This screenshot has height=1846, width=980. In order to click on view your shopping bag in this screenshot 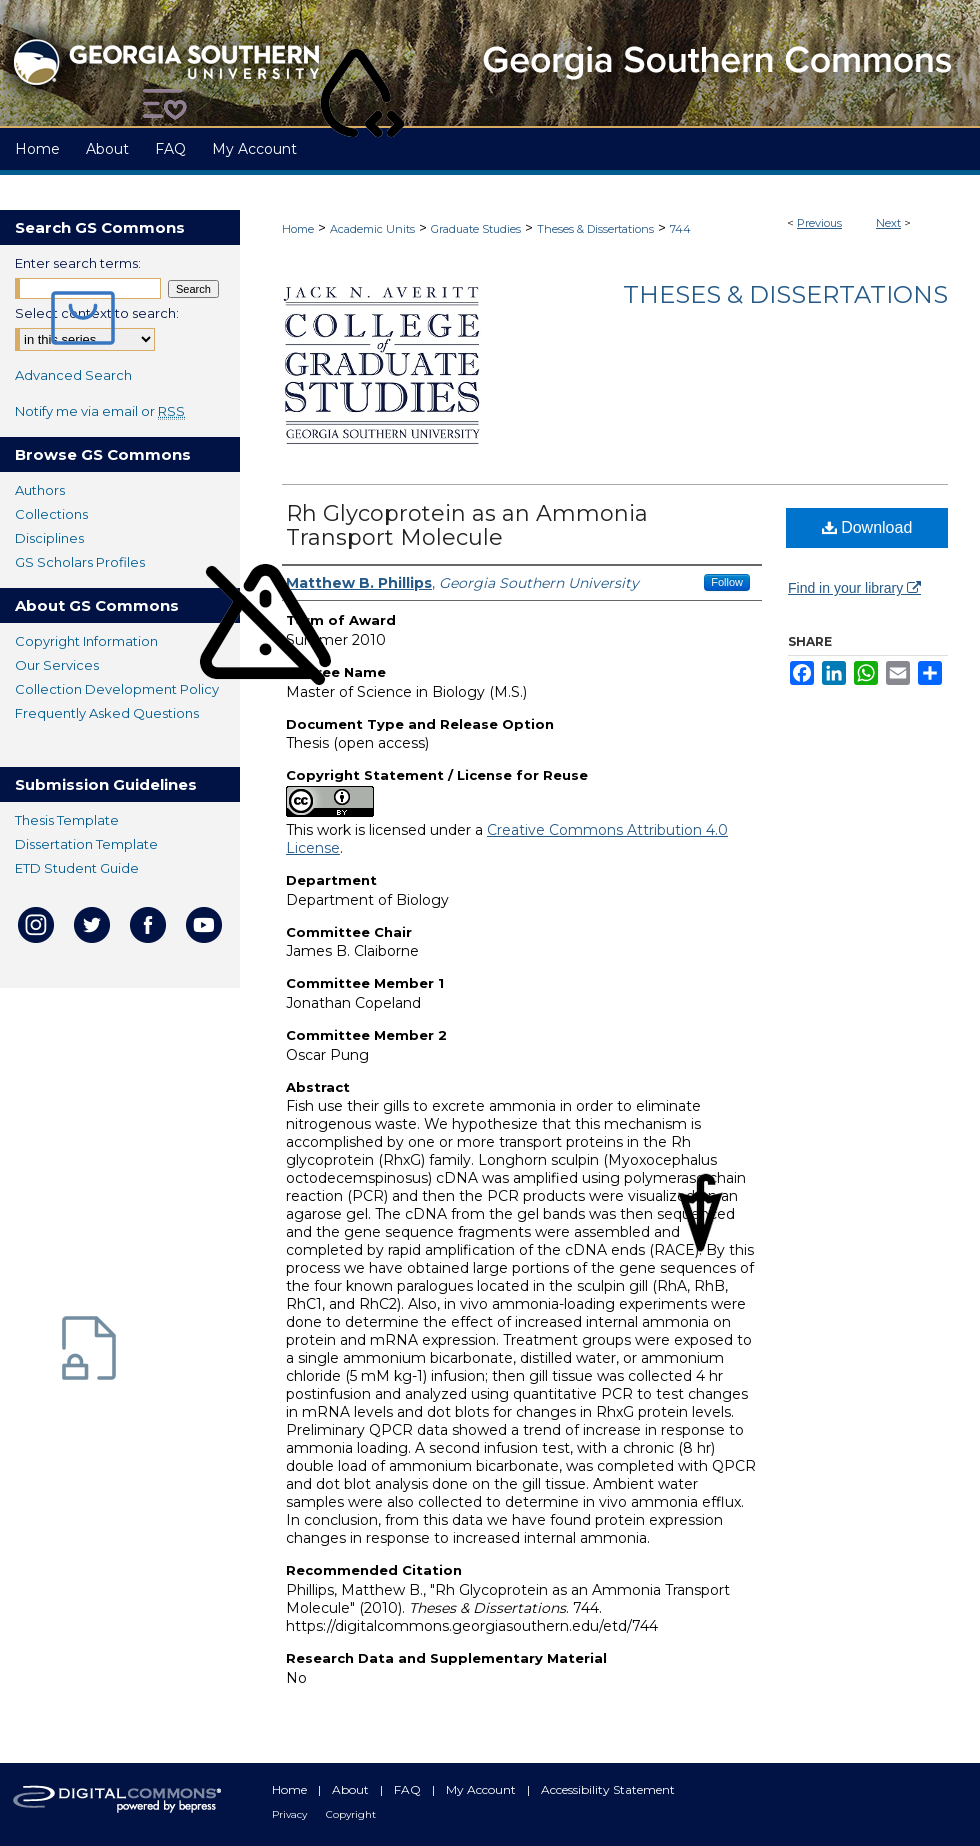, I will do `click(83, 318)`.